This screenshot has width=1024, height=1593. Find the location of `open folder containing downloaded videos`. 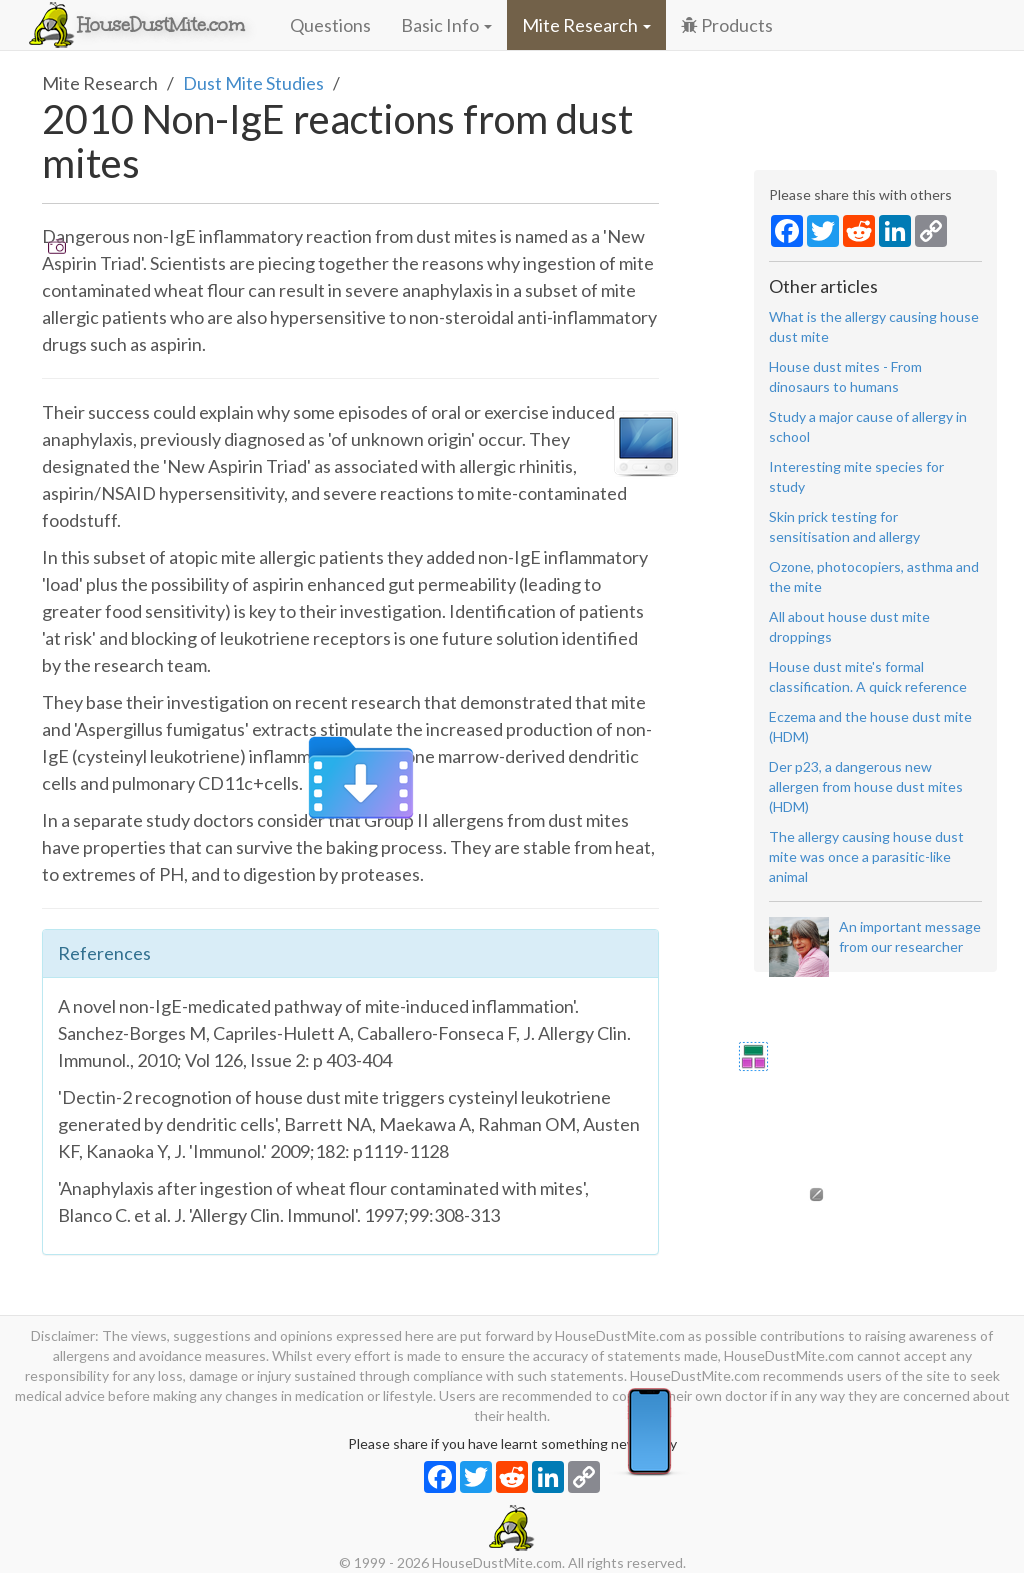

open folder containing downloaded videos is located at coordinates (360, 780).